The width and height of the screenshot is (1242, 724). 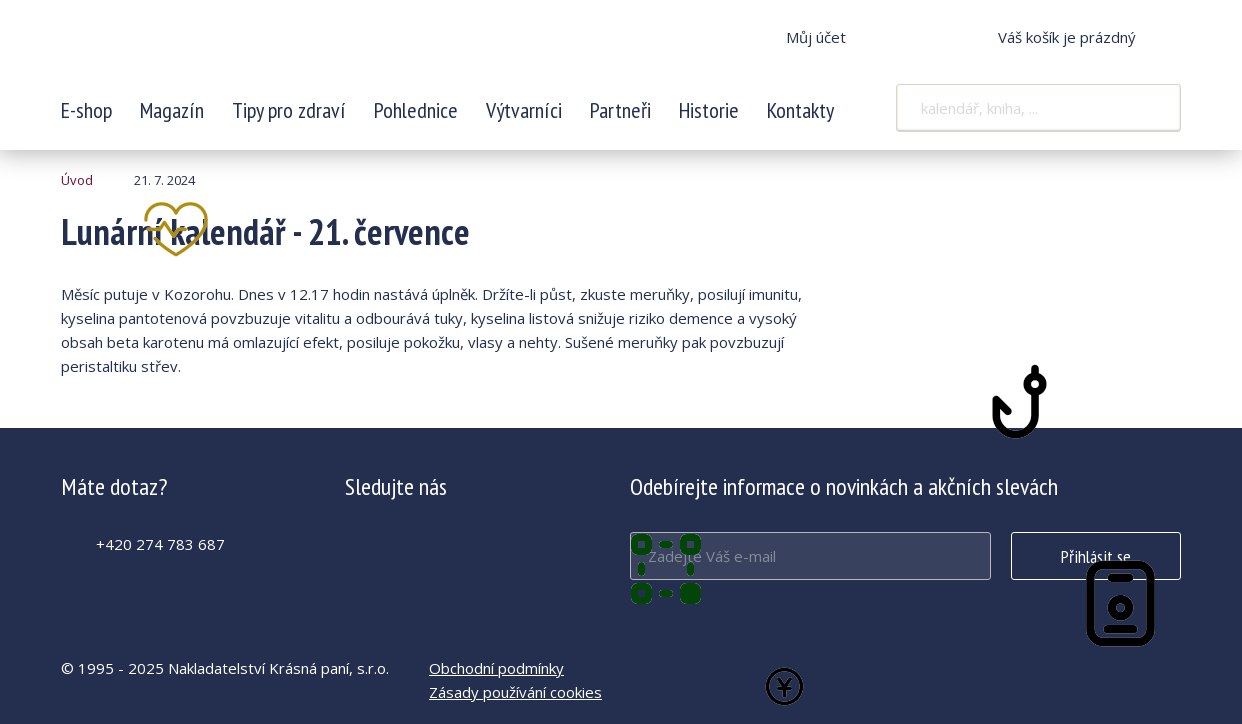 What do you see at coordinates (176, 227) in the screenshot?
I see `view health or fitness tracking data` at bounding box center [176, 227].